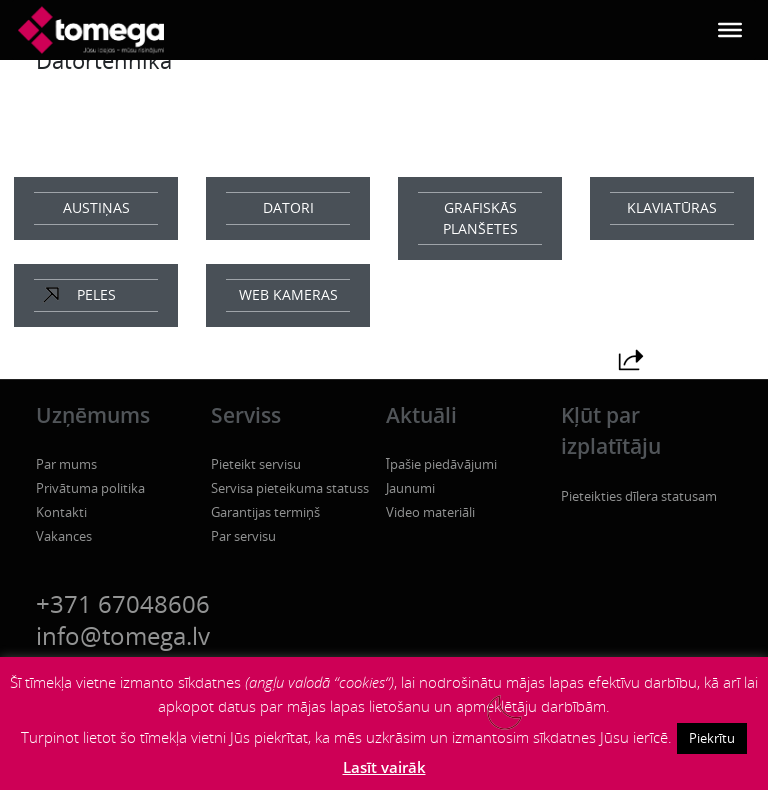 This screenshot has height=790, width=768. What do you see at coordinates (631, 359) in the screenshot?
I see `share this content` at bounding box center [631, 359].